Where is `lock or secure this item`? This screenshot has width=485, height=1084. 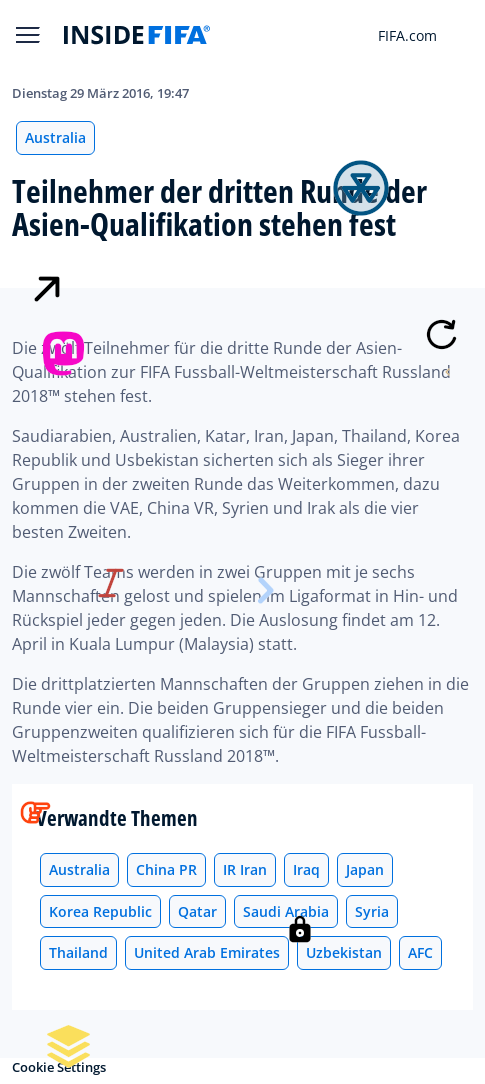
lock or secure this item is located at coordinates (300, 929).